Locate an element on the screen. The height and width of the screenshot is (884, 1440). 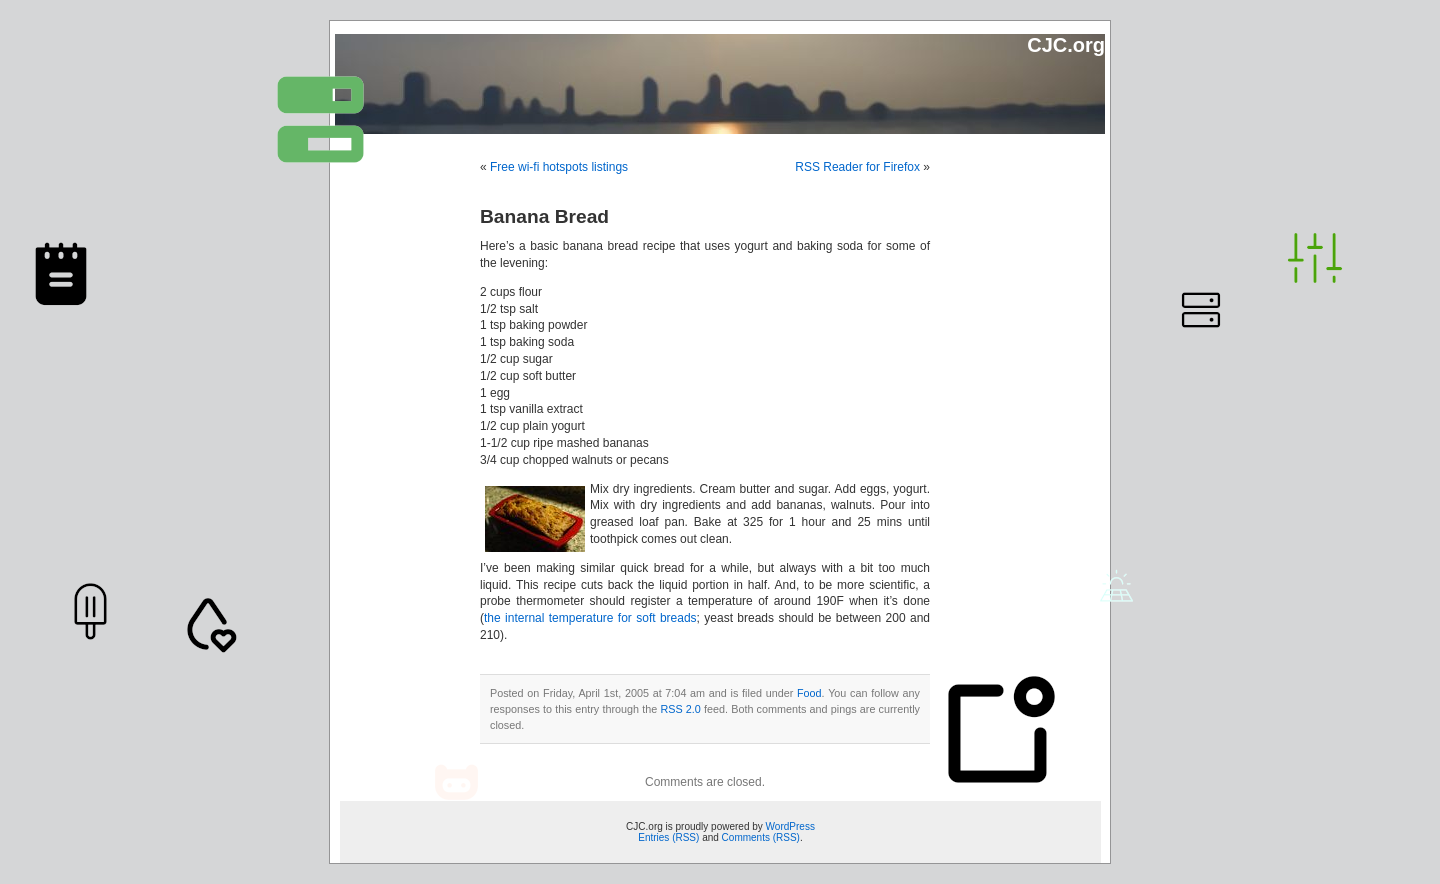
donate blood or support blood donation is located at coordinates (208, 624).